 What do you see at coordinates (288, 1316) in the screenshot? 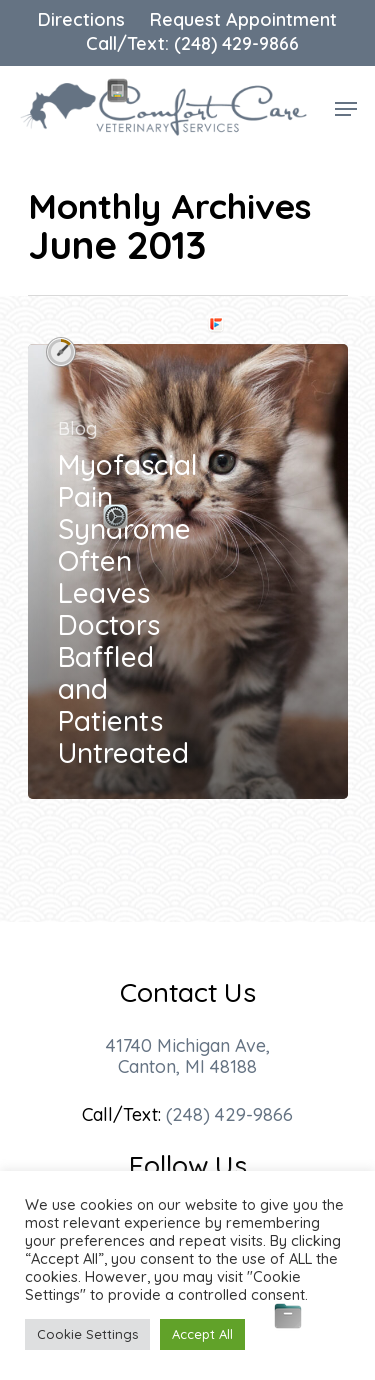
I see `open the file manager application` at bounding box center [288, 1316].